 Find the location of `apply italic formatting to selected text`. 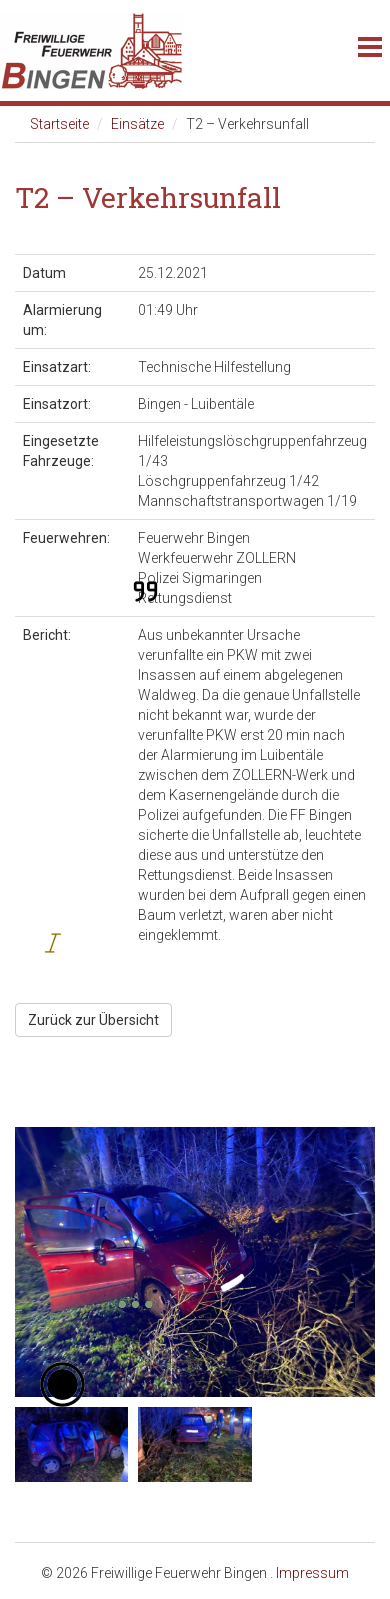

apply italic formatting to selected text is located at coordinates (53, 943).